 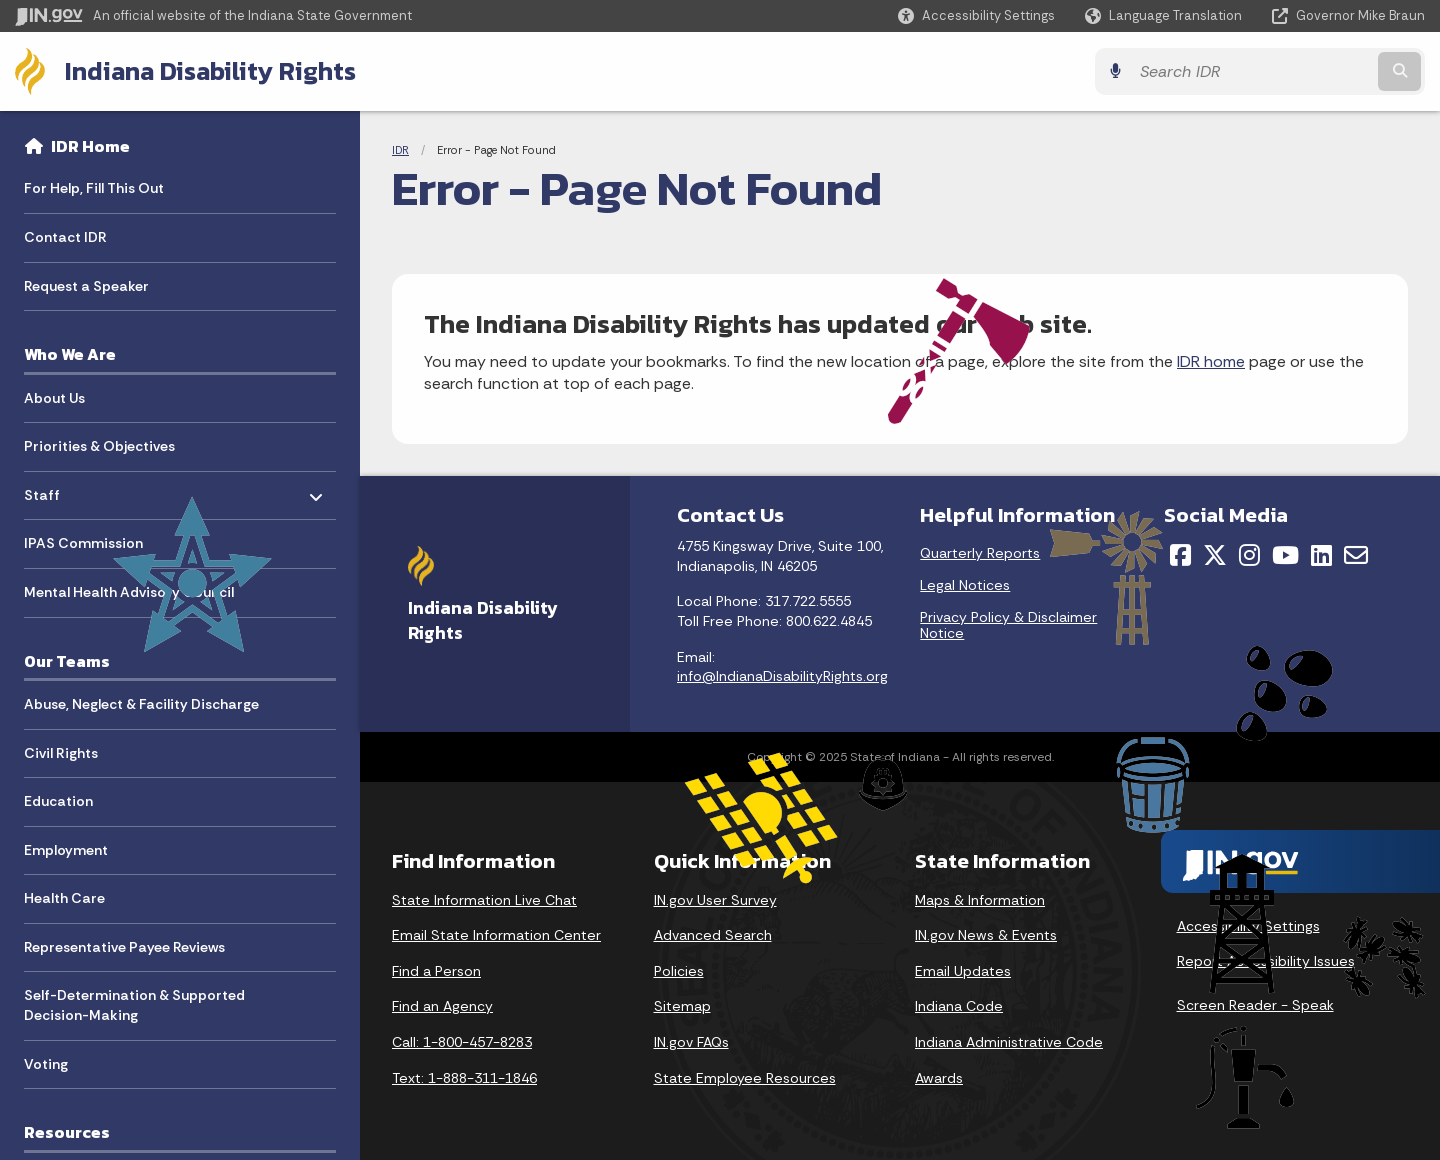 I want to click on select custodian or guard character class, so click(x=883, y=783).